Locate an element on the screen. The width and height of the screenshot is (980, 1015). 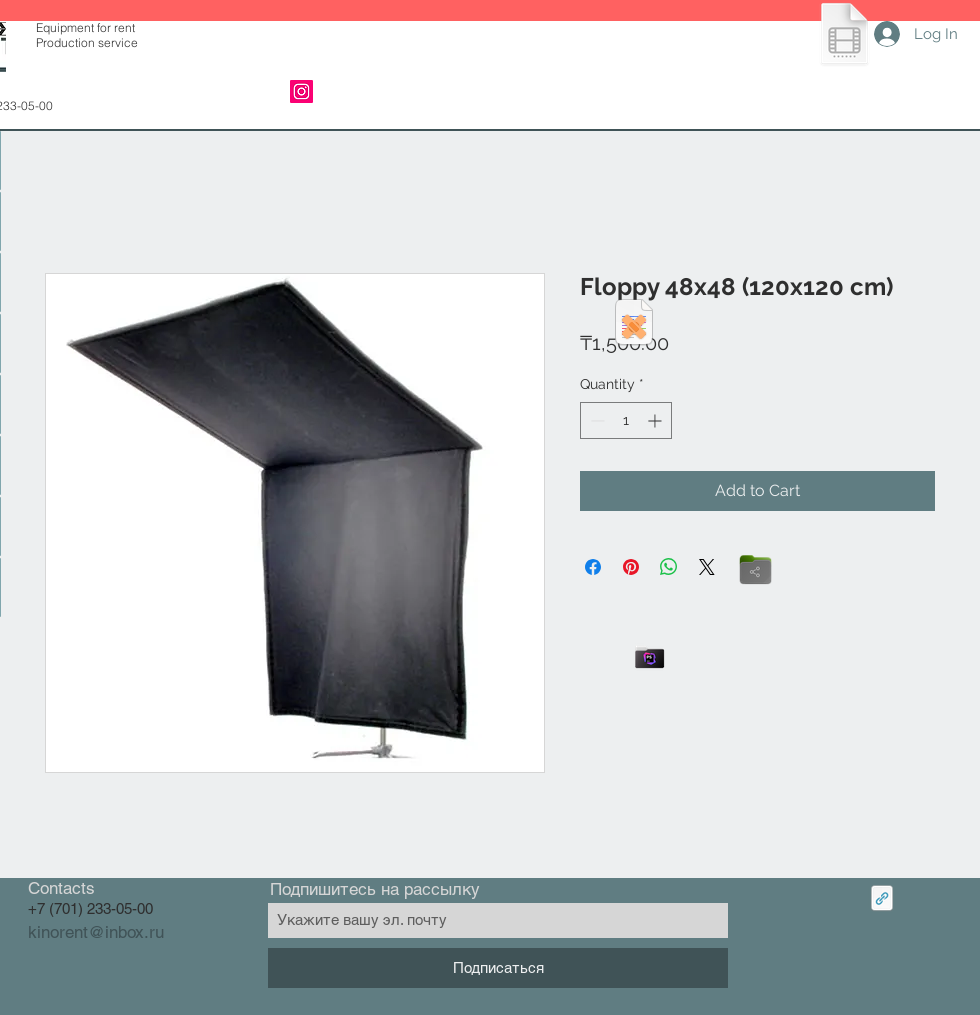
folder containing phpstorm project files is located at coordinates (649, 657).